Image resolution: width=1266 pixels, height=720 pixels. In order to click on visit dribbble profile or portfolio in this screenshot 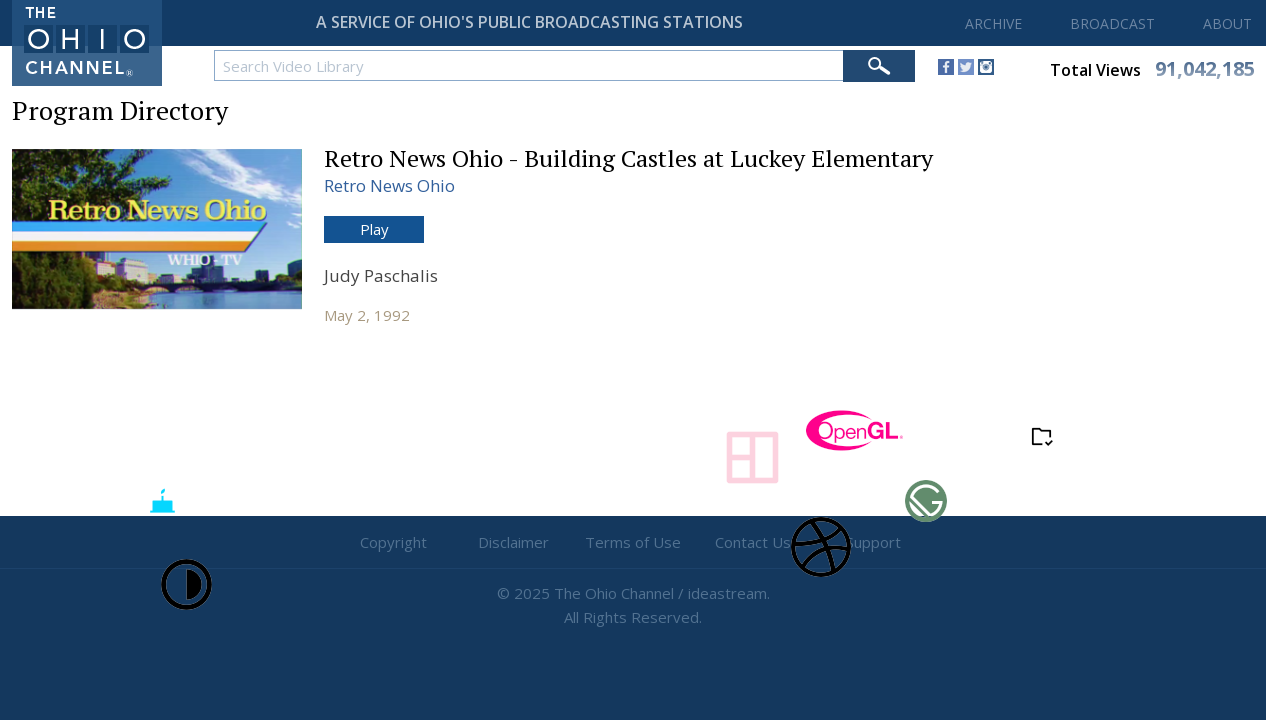, I will do `click(821, 547)`.